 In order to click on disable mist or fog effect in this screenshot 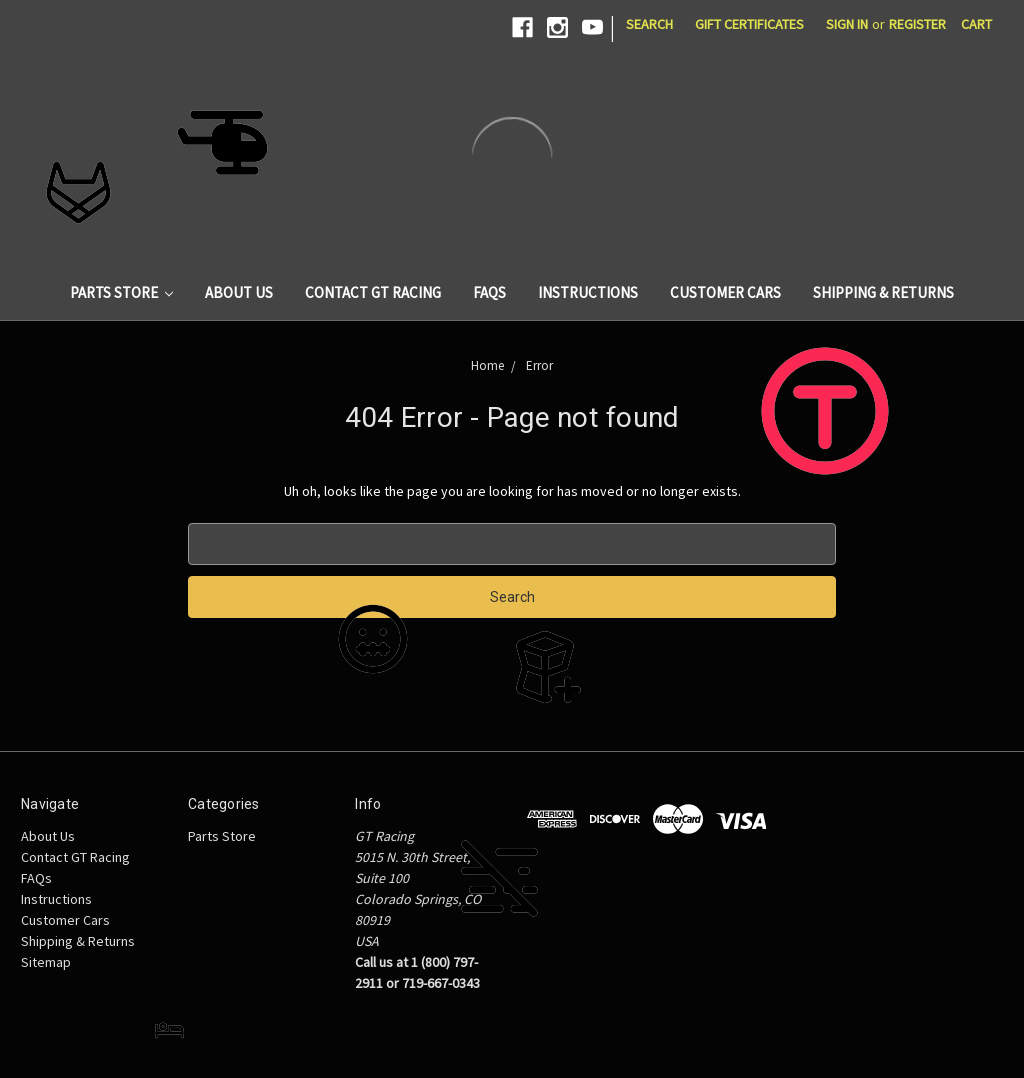, I will do `click(499, 878)`.